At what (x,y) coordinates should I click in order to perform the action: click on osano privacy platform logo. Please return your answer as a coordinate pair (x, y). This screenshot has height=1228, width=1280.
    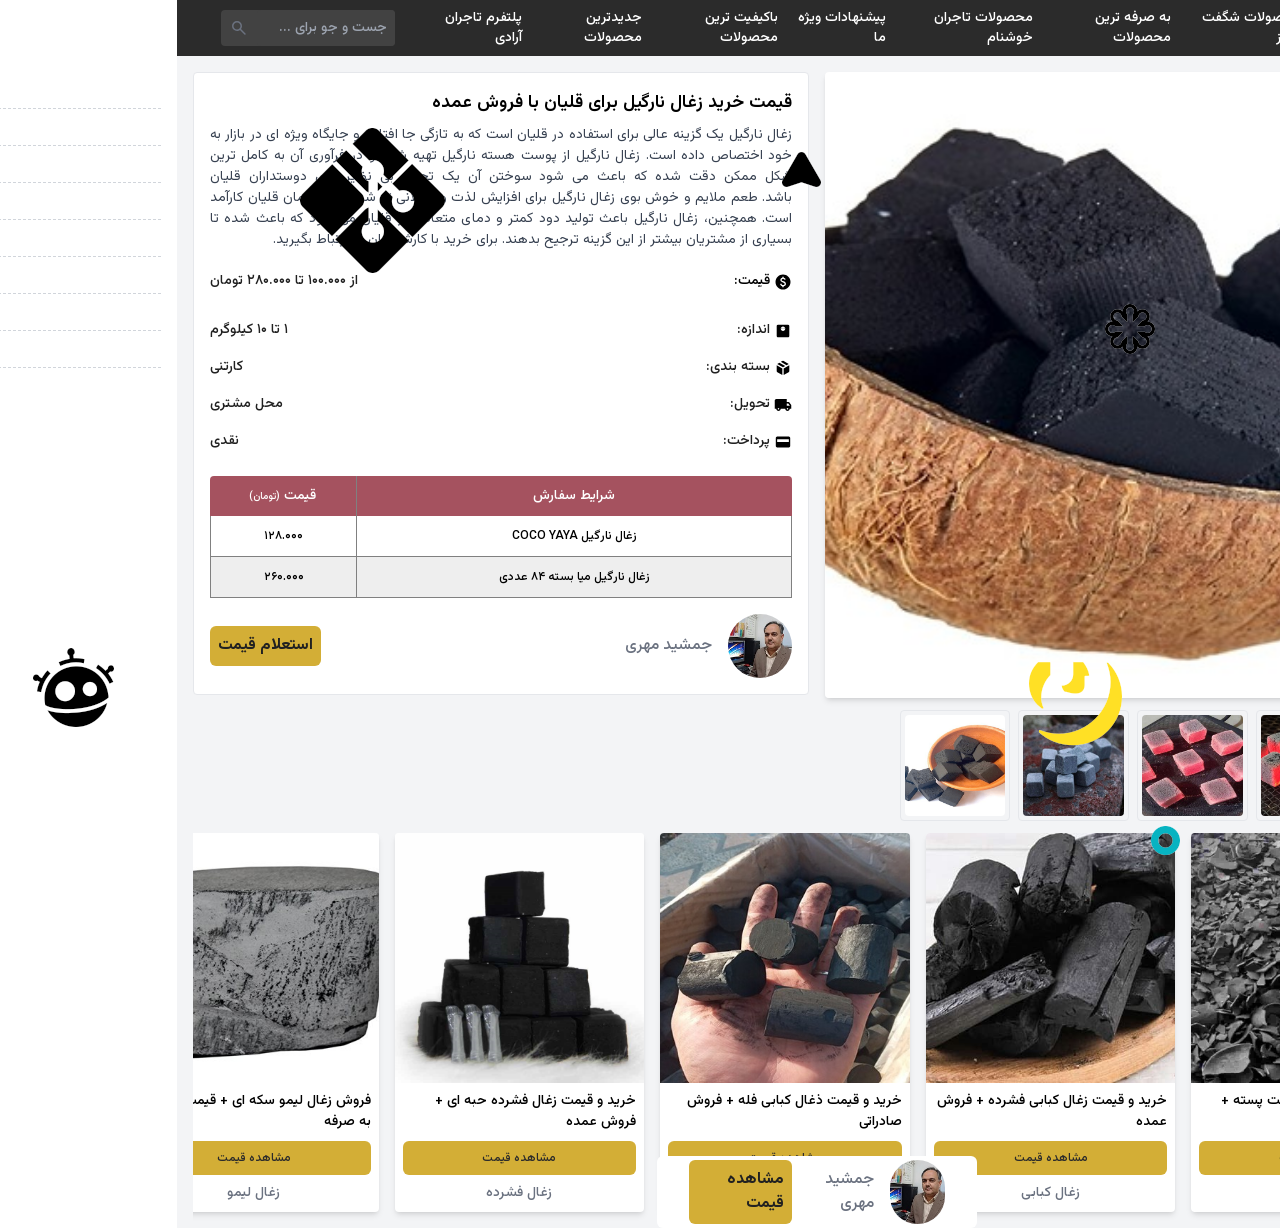
    Looking at the image, I should click on (1165, 840).